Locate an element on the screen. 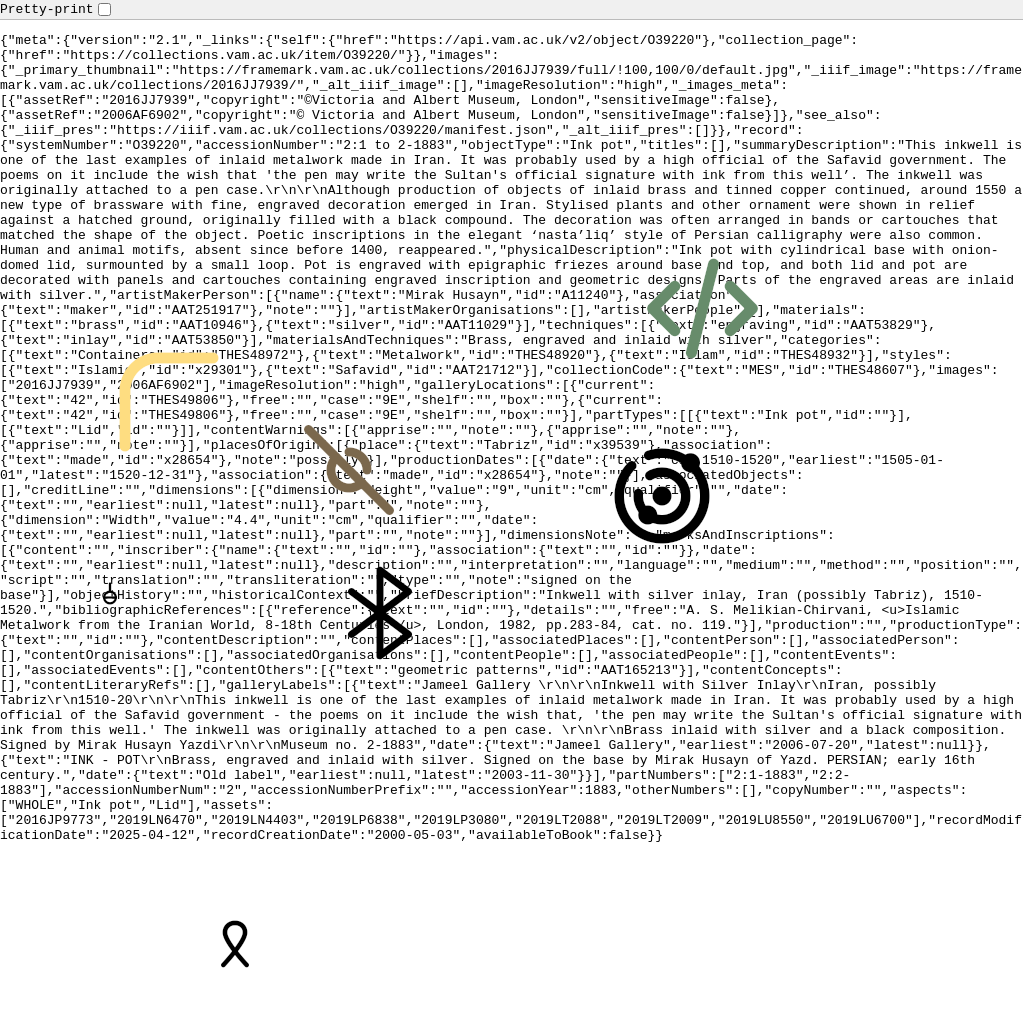 The image size is (1023, 1018). view or edit source code is located at coordinates (702, 308).